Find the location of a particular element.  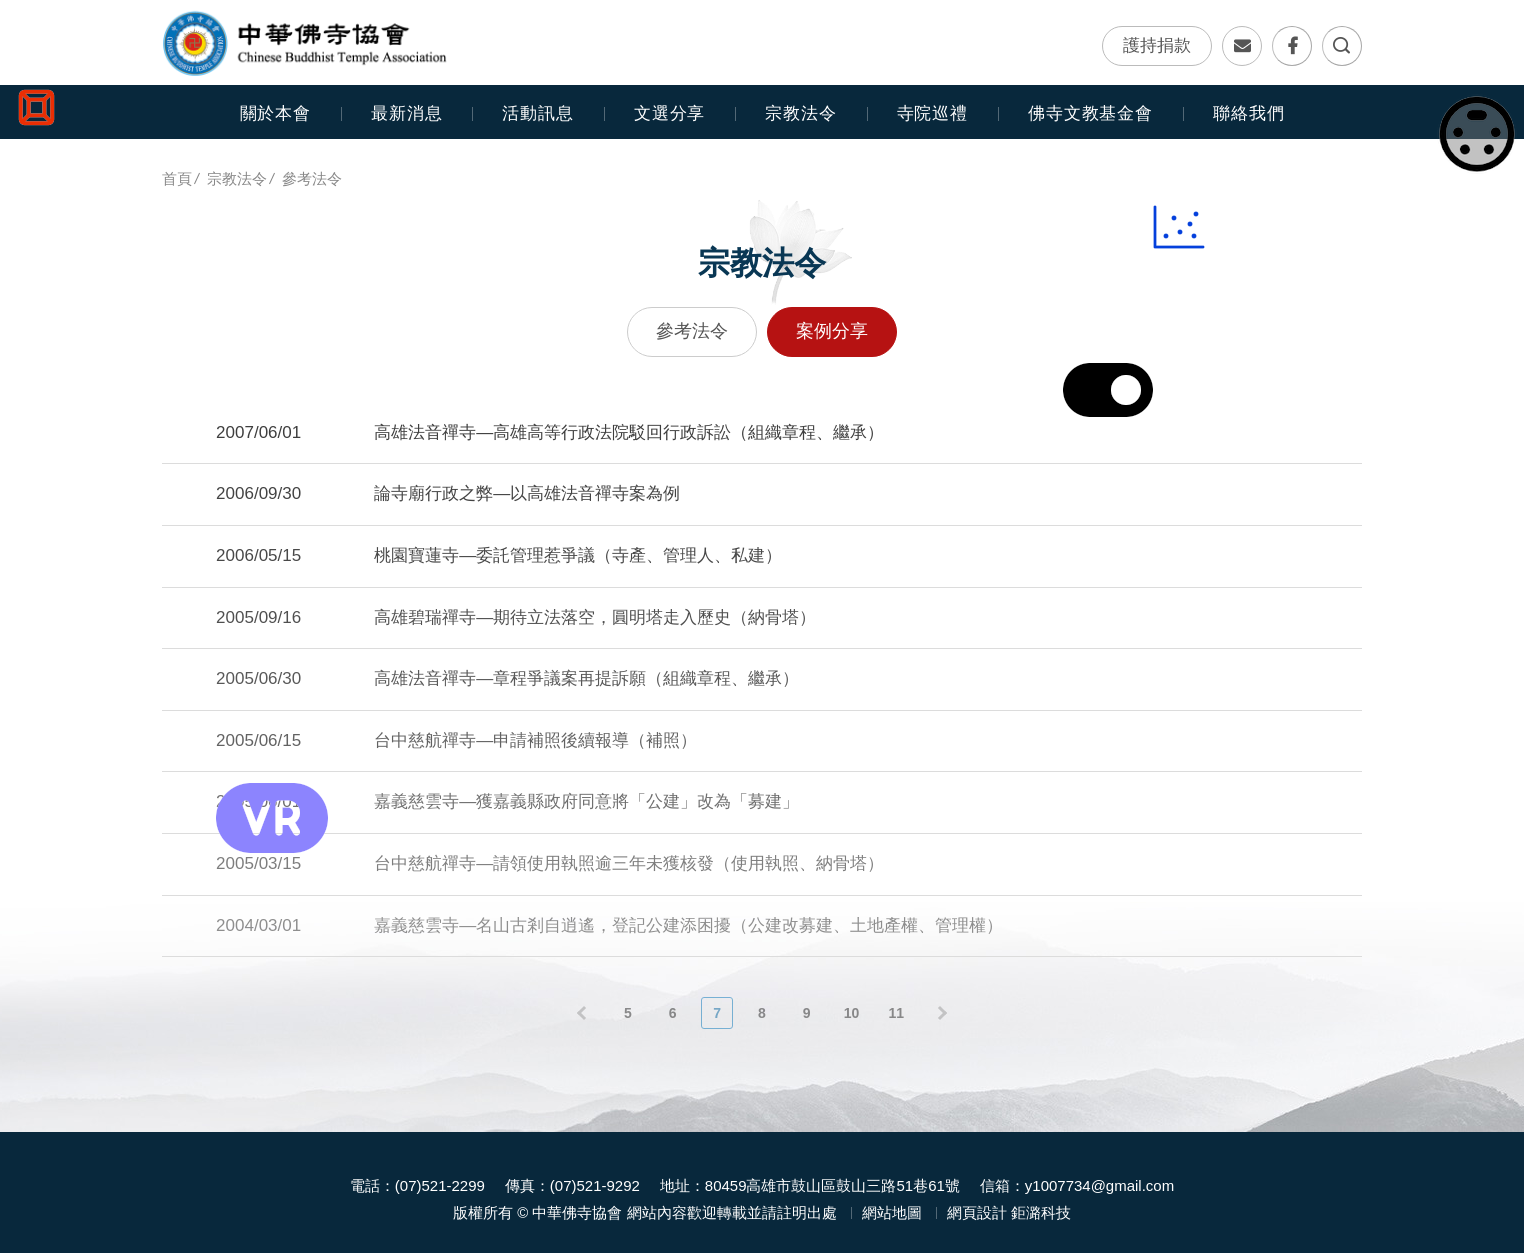

inspect element box model in developer tools is located at coordinates (36, 107).